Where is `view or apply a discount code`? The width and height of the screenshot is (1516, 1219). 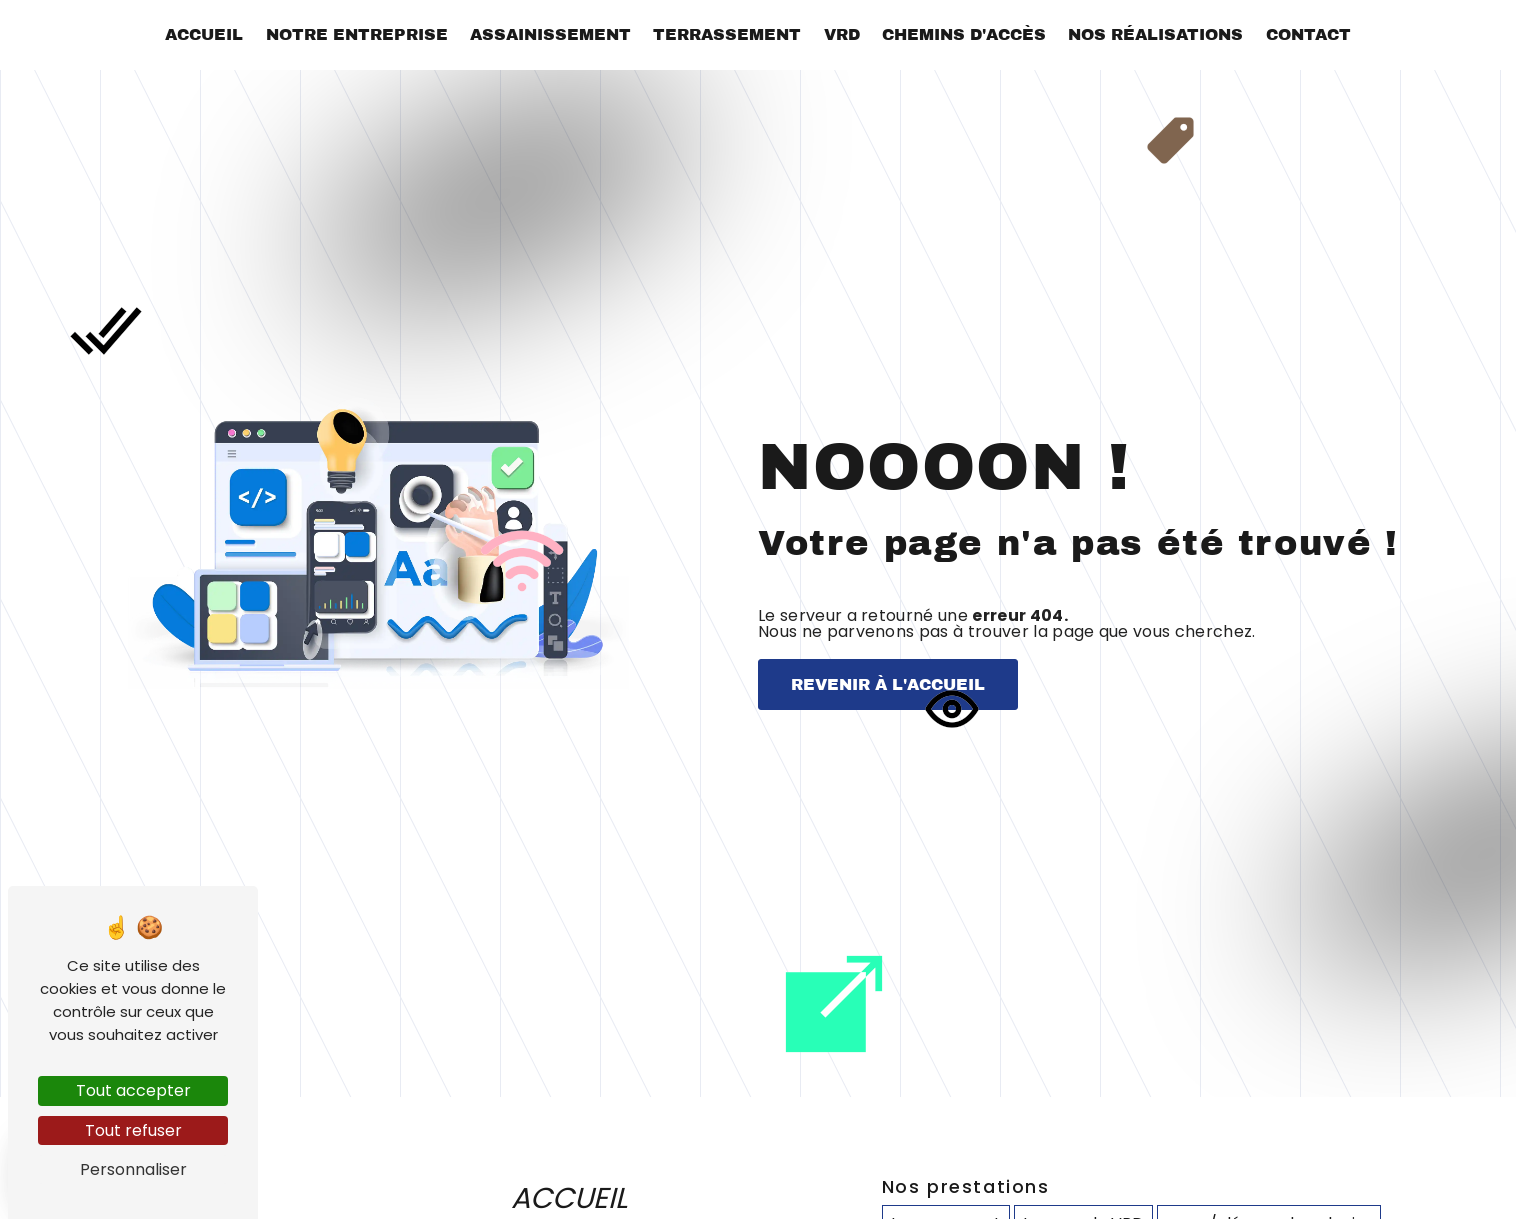 view or apply a discount code is located at coordinates (1170, 140).